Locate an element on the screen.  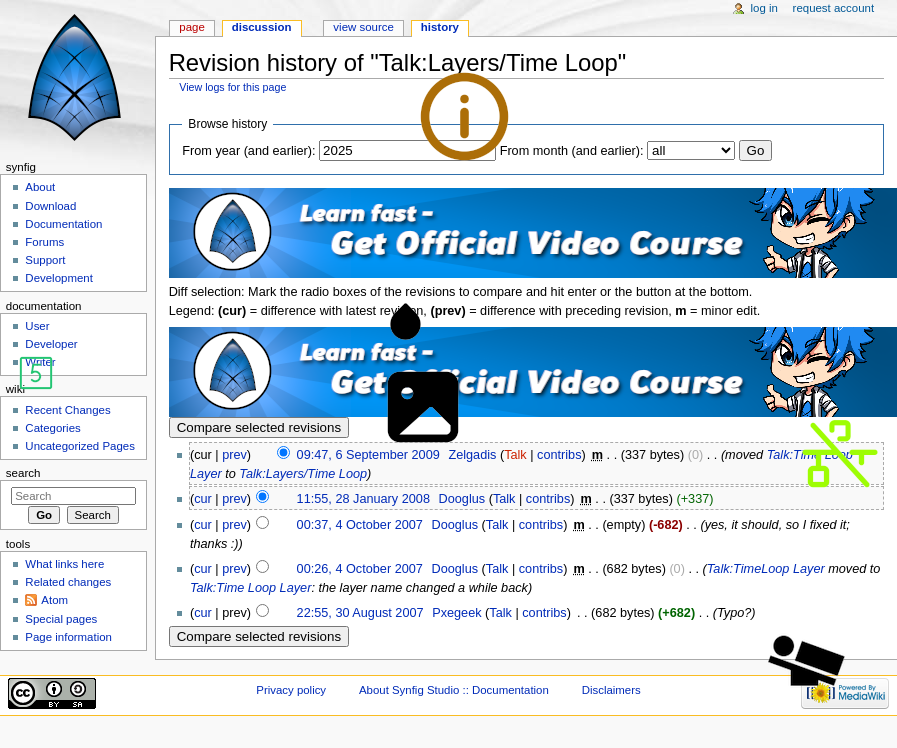
adjust water or hydration settings is located at coordinates (405, 321).